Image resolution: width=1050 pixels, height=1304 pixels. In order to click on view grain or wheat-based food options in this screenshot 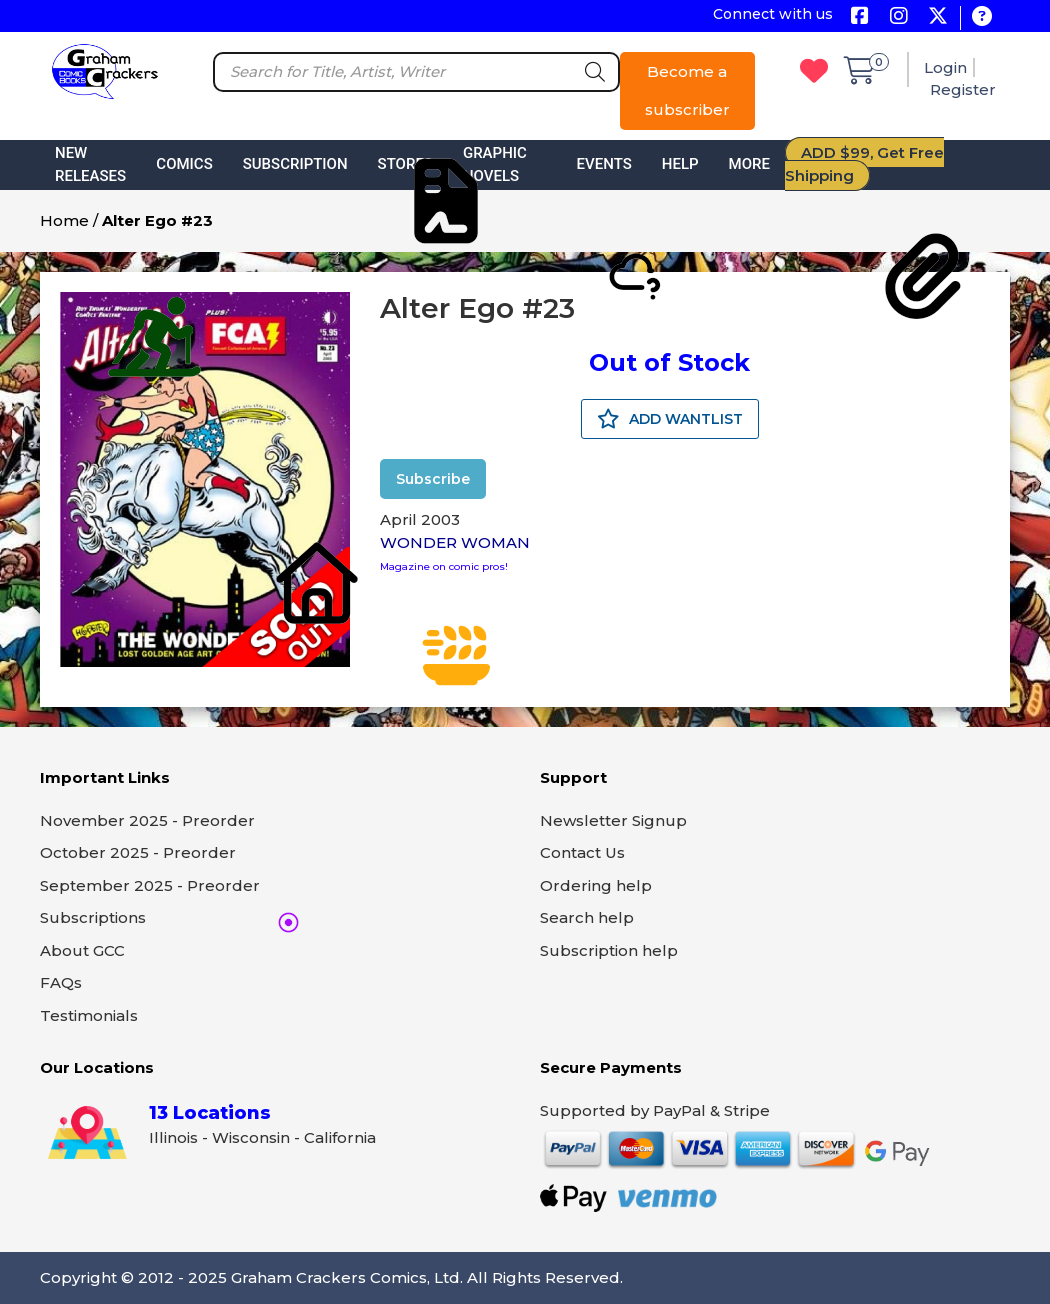, I will do `click(456, 655)`.